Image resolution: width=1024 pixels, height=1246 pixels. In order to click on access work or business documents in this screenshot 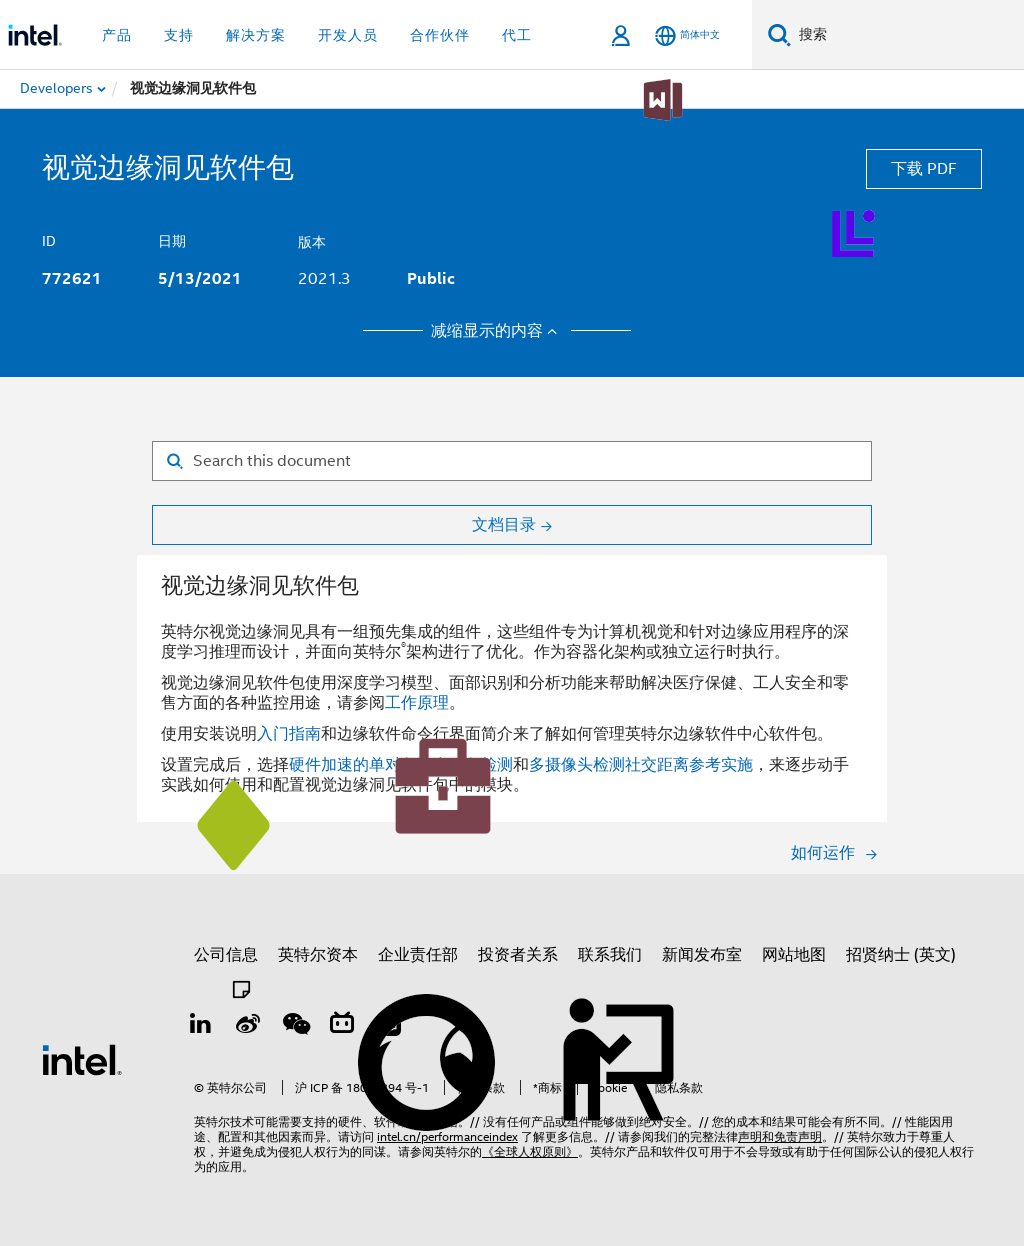, I will do `click(443, 791)`.